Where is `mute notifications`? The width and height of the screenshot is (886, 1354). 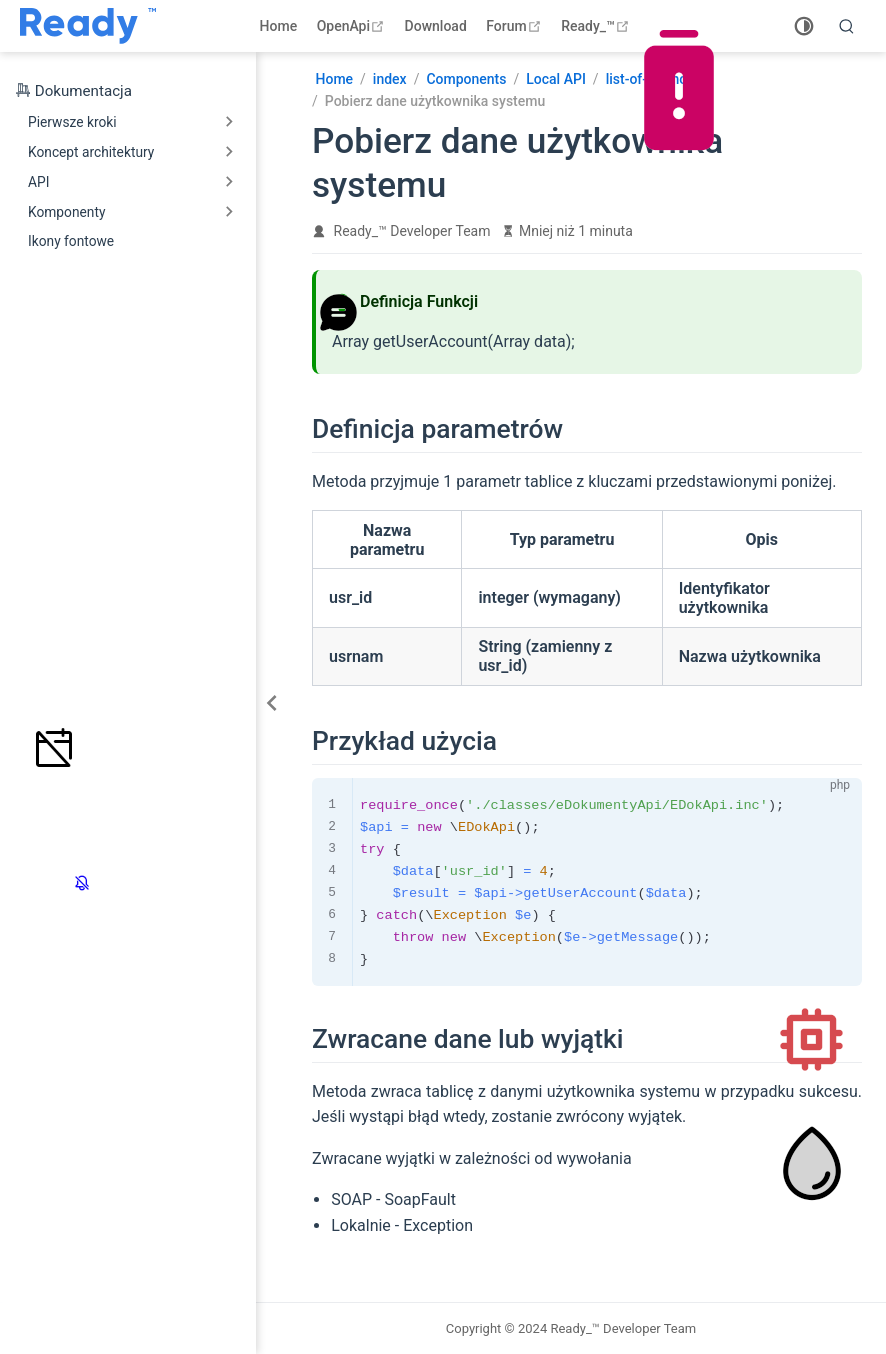
mute notifications is located at coordinates (82, 883).